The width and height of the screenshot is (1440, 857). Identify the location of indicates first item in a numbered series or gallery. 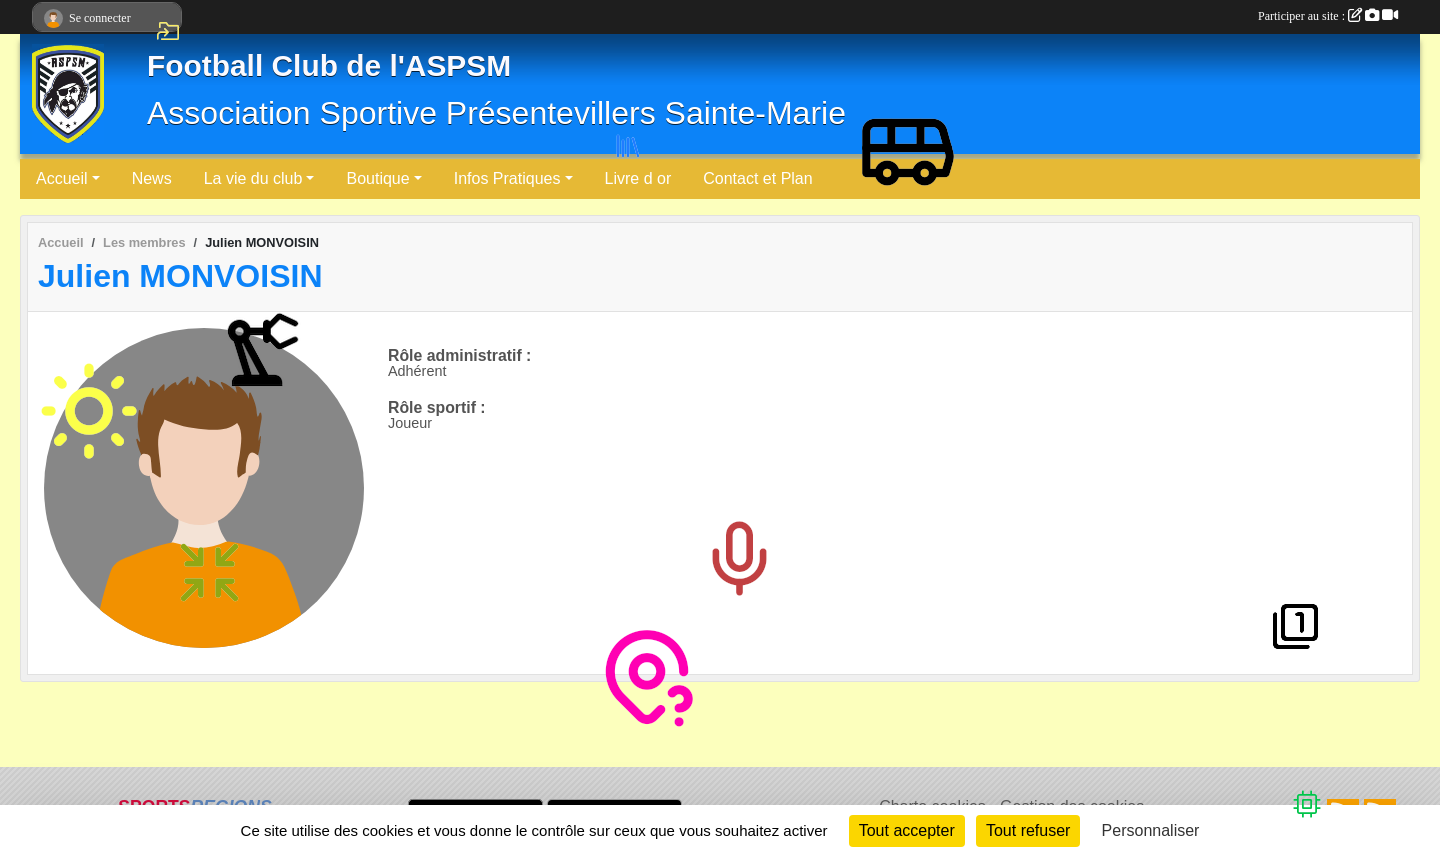
(1295, 626).